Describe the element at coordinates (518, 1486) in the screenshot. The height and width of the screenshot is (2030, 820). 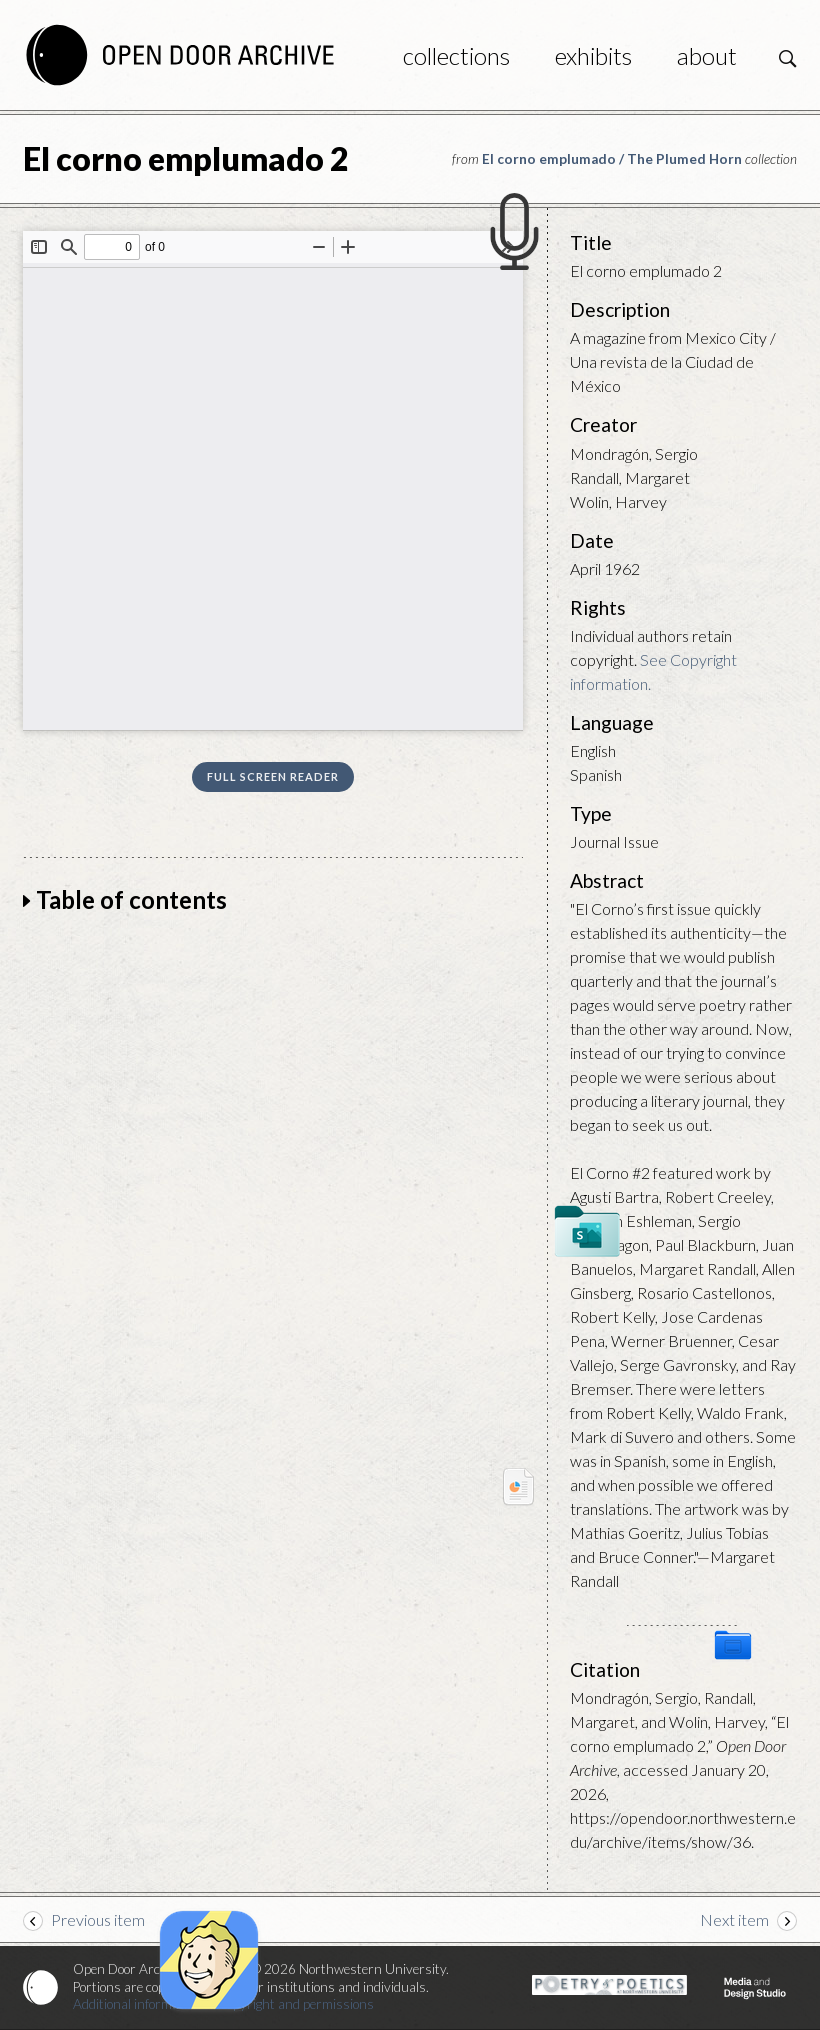
I see `open a presentation file` at that location.